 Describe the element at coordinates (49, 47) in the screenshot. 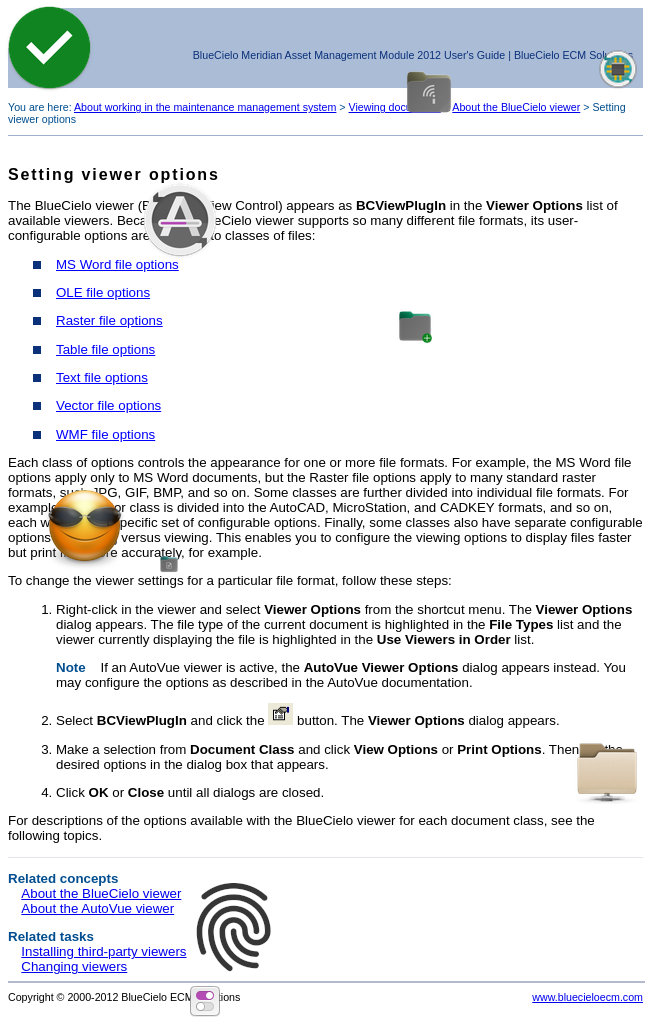

I see `apply mail filters to messages` at that location.